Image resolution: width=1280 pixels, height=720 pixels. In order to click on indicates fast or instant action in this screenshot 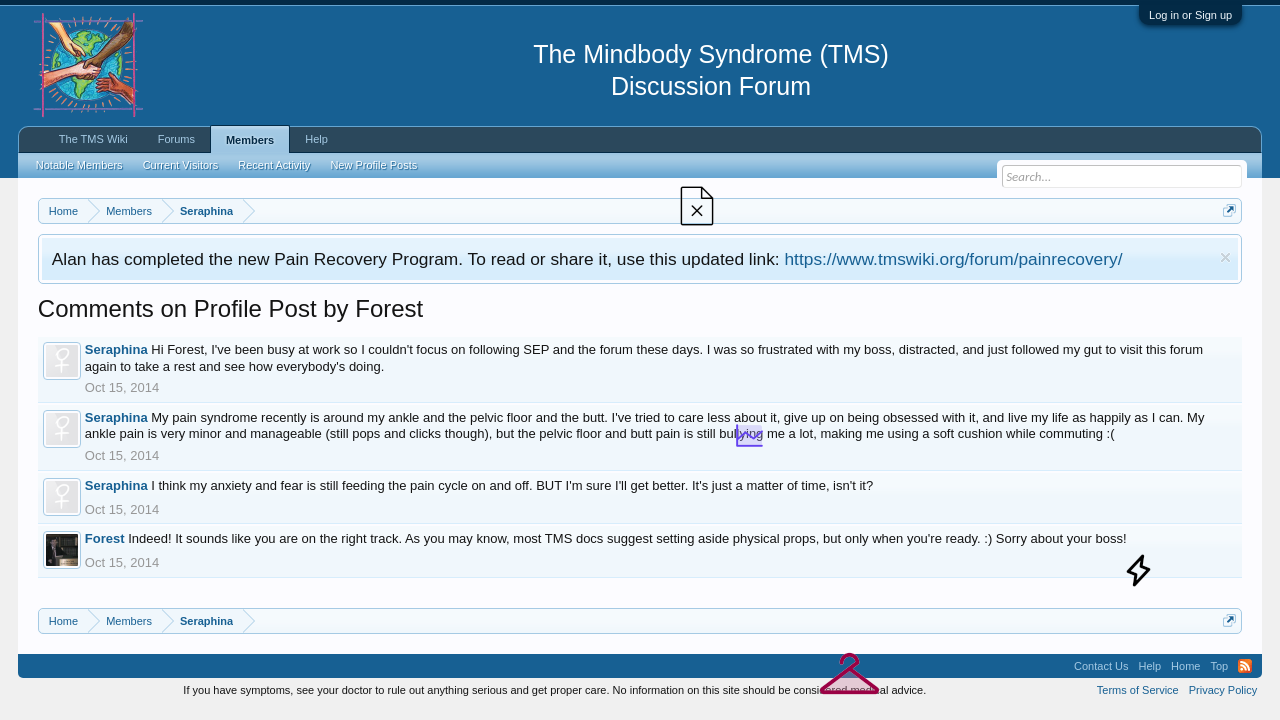, I will do `click(1138, 570)`.